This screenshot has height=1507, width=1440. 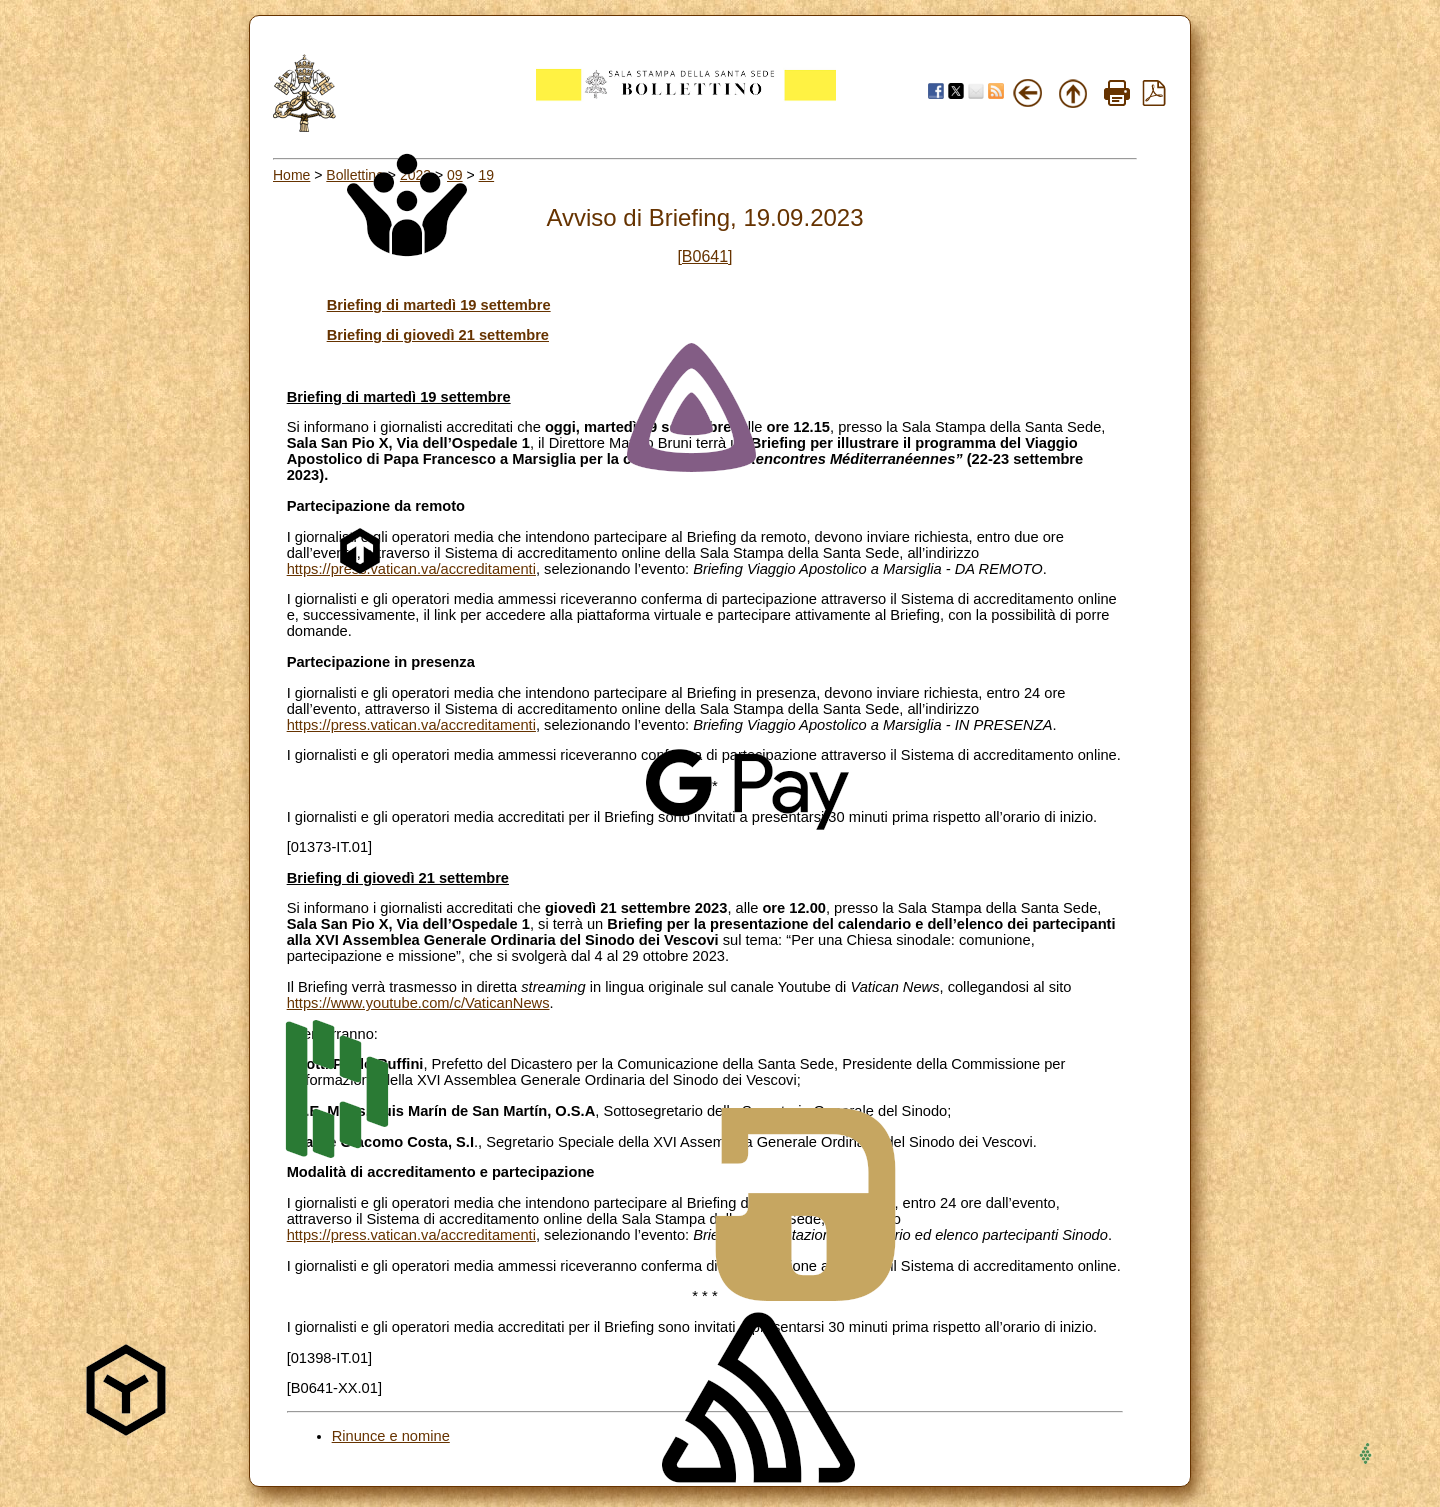 What do you see at coordinates (691, 407) in the screenshot?
I see `open Jellyfin media server app` at bounding box center [691, 407].